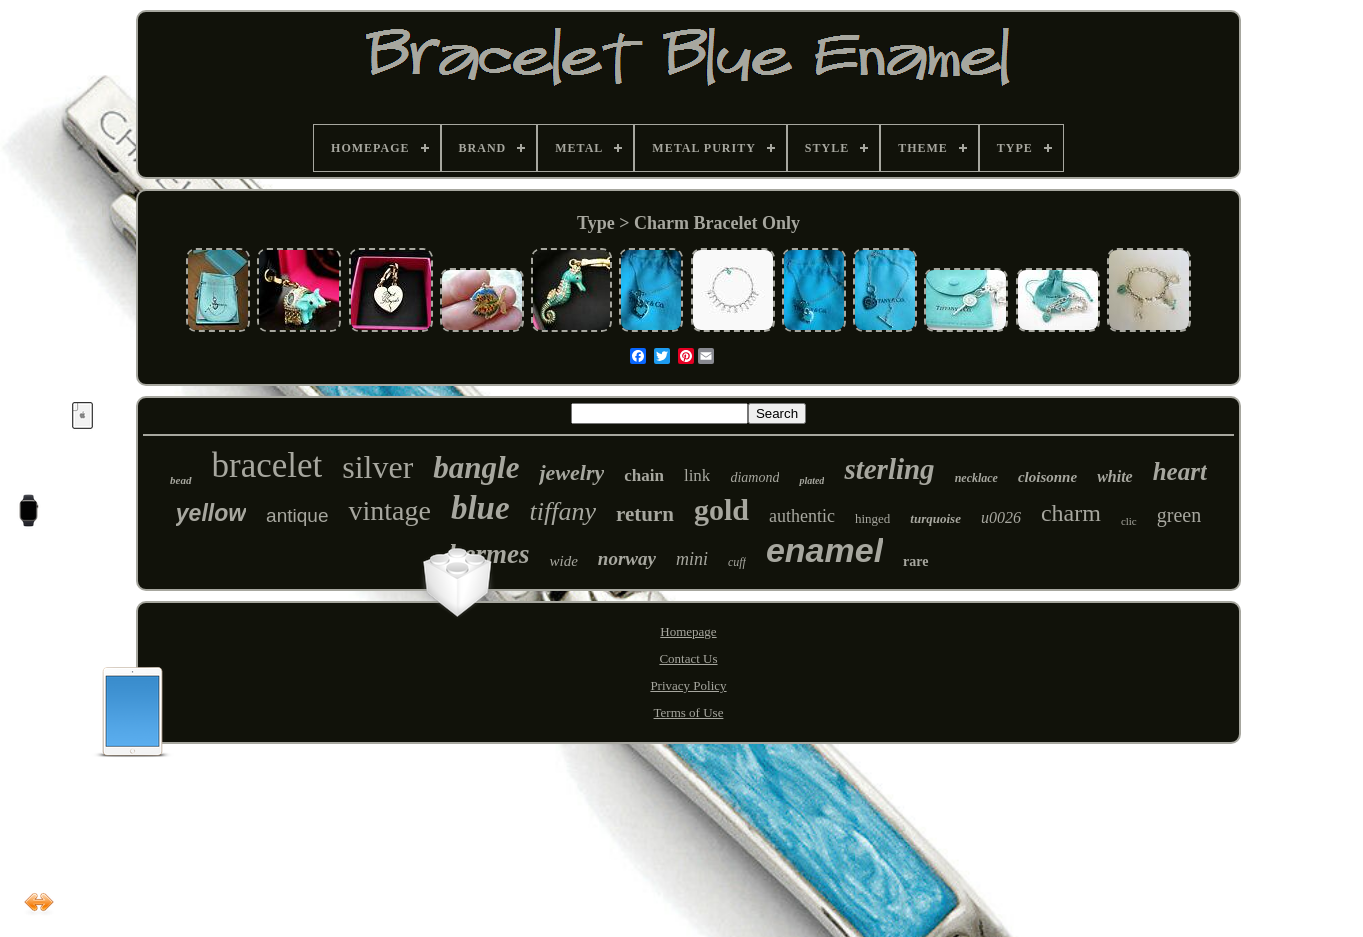  What do you see at coordinates (132, 703) in the screenshot?
I see `indicates a connected iPad Mini device` at bounding box center [132, 703].